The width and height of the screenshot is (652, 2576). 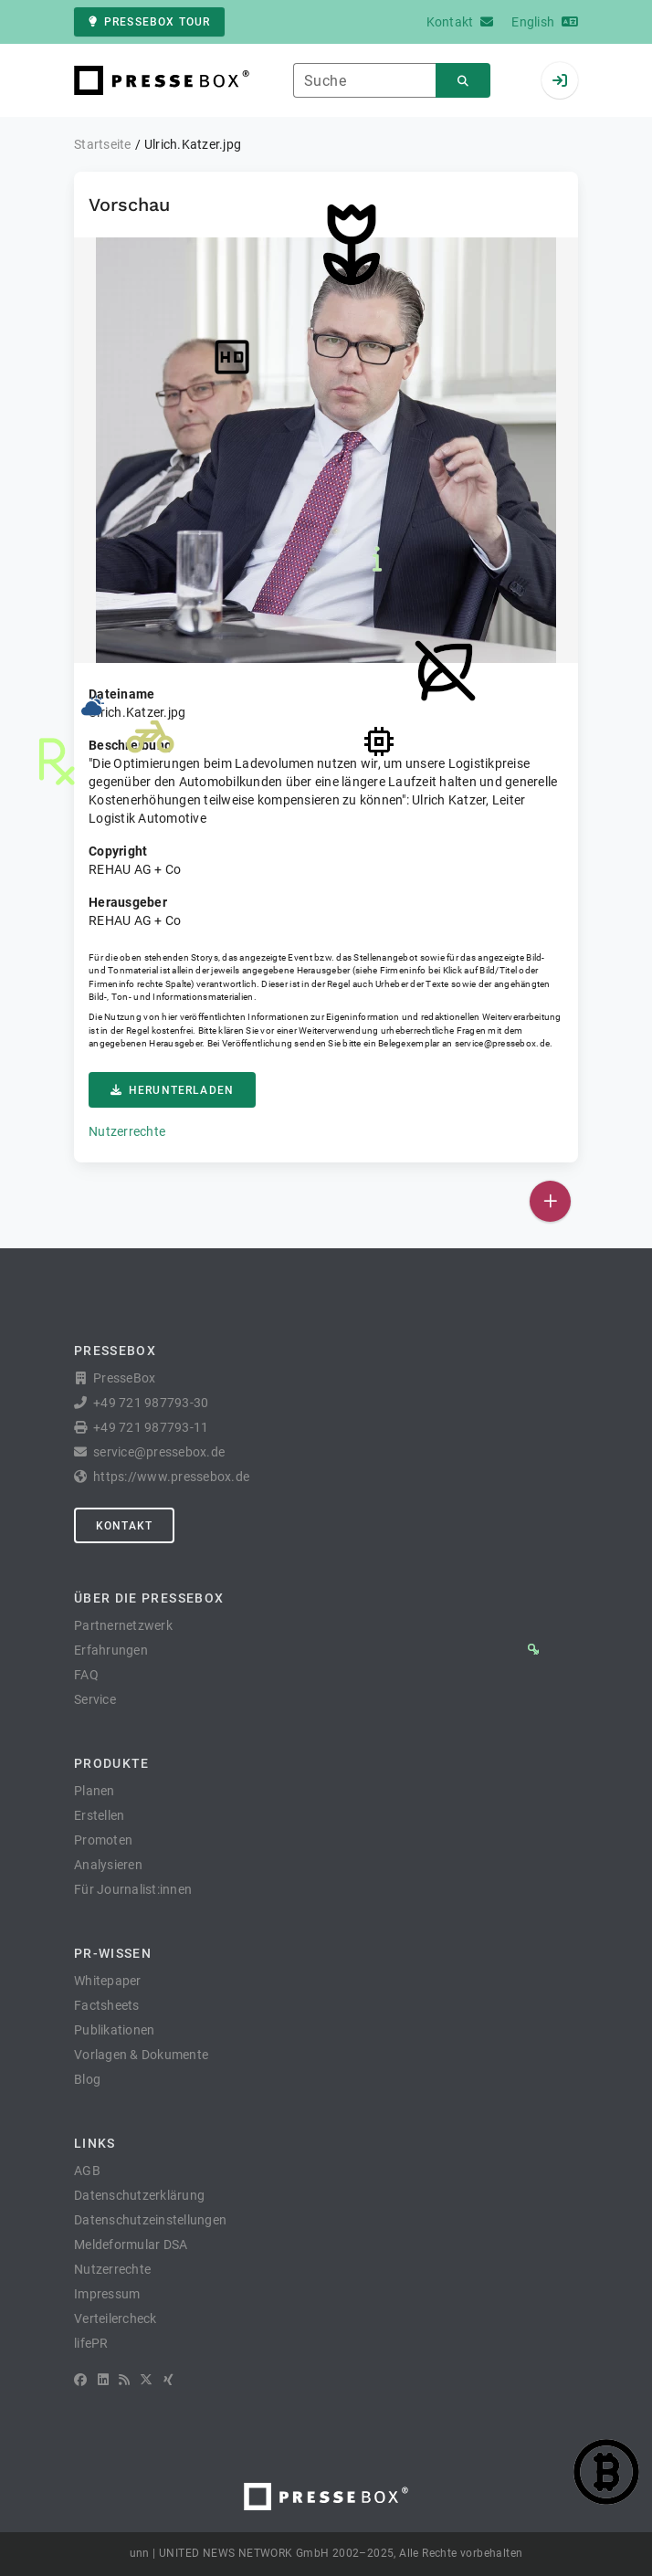 I want to click on select motorcycle as vehicle type, so click(x=150, y=735).